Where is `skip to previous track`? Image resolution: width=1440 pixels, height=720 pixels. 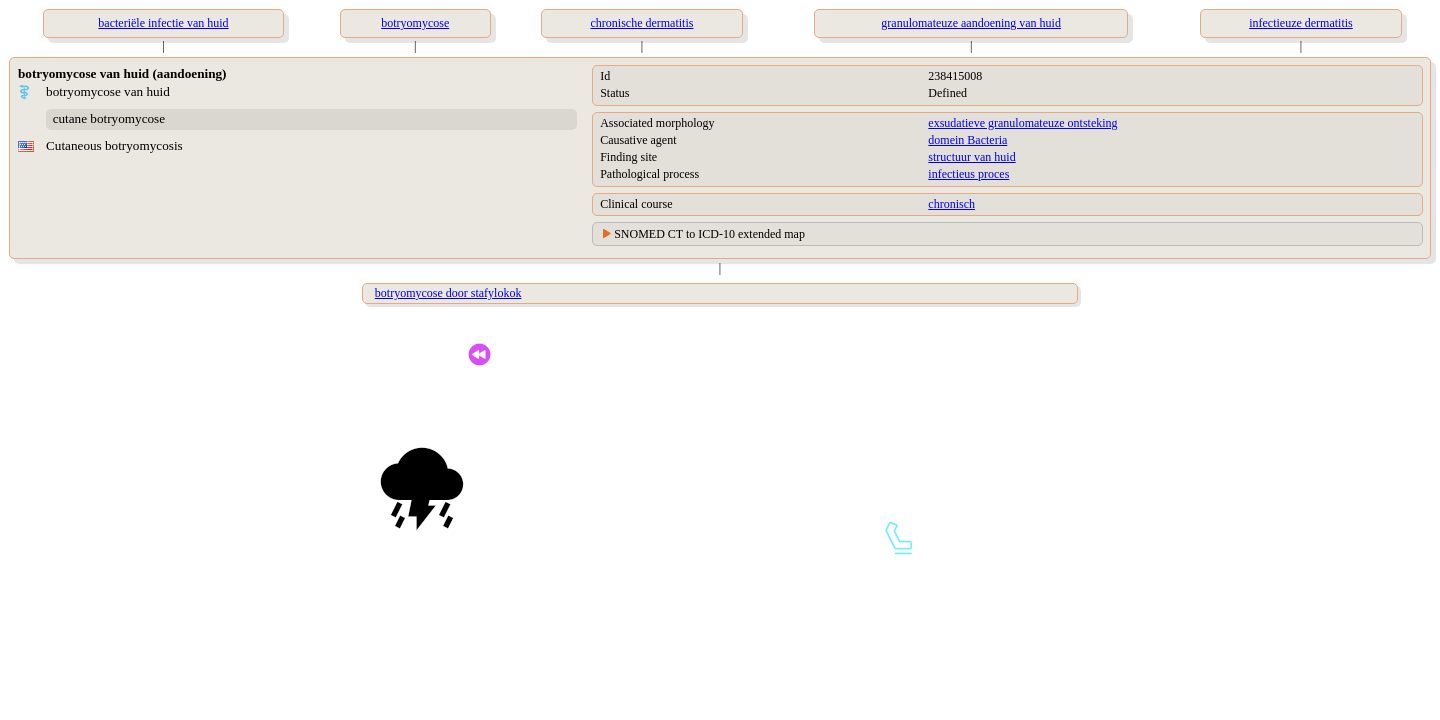 skip to previous track is located at coordinates (479, 354).